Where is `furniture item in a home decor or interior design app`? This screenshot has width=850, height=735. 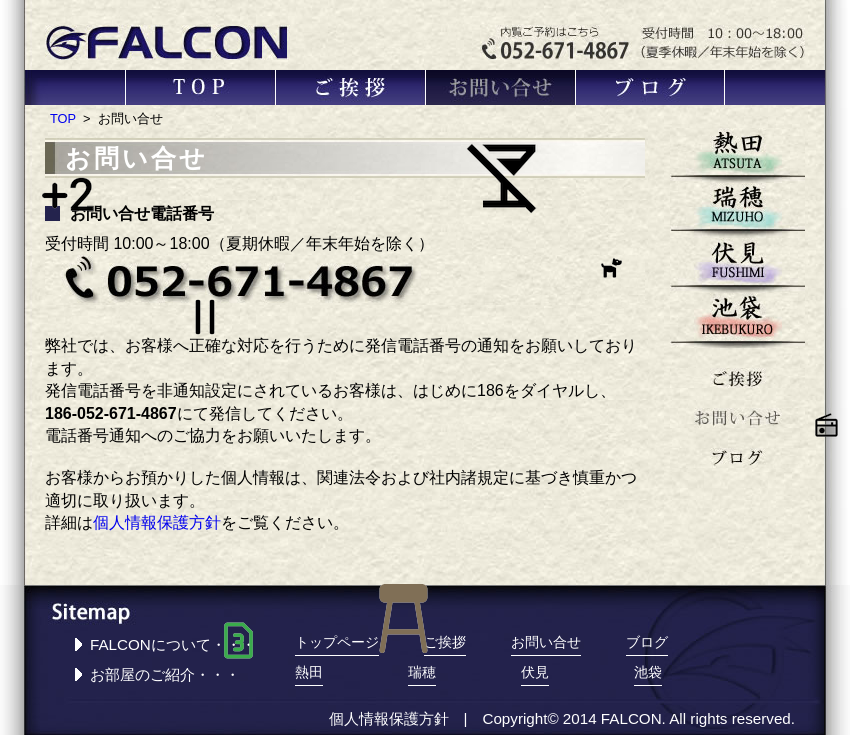
furniture item in a home decor or interior design app is located at coordinates (403, 618).